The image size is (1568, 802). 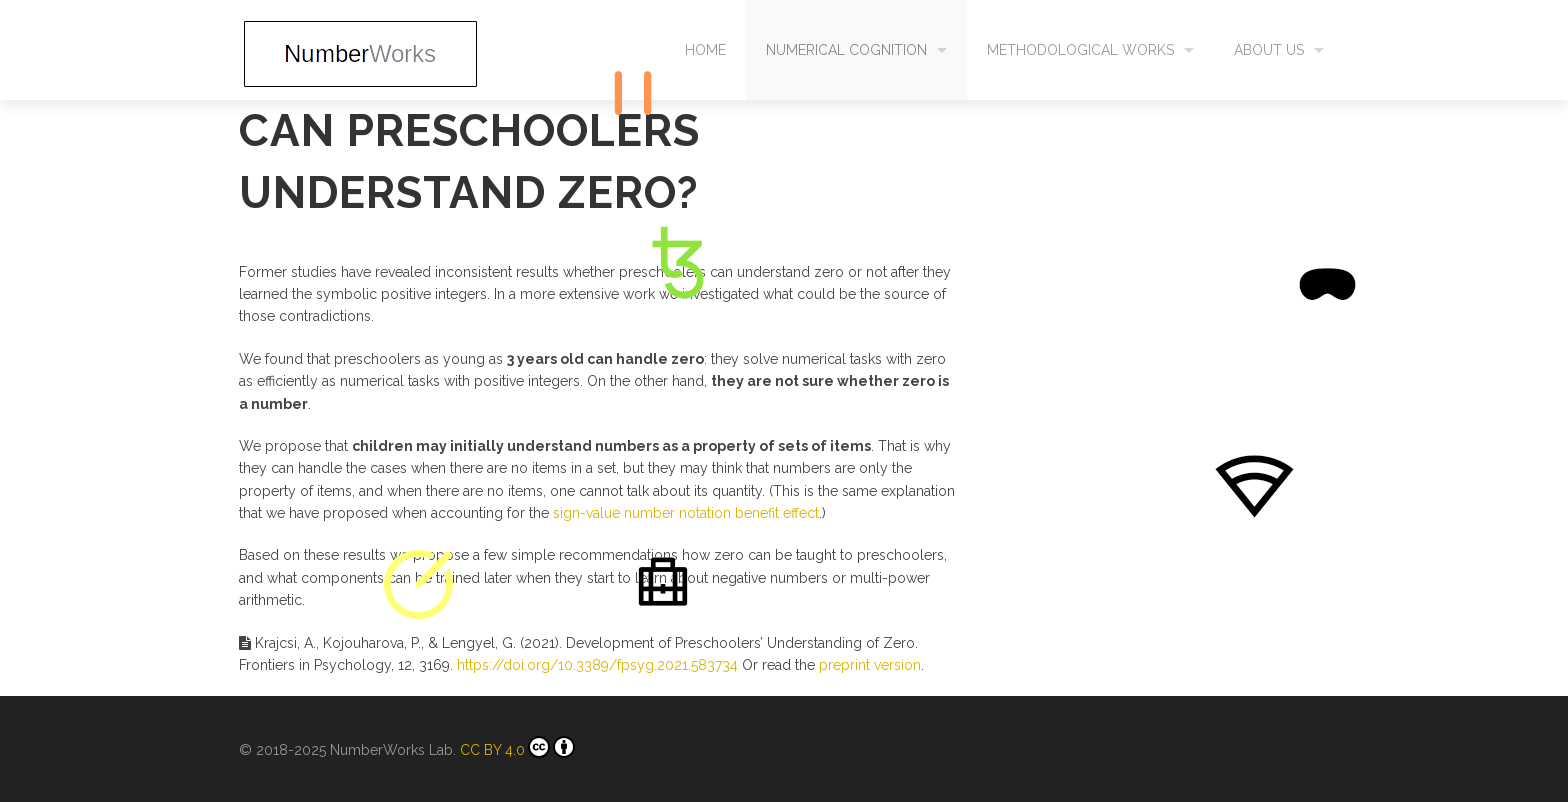 What do you see at coordinates (633, 93) in the screenshot?
I see `pause media playback` at bounding box center [633, 93].